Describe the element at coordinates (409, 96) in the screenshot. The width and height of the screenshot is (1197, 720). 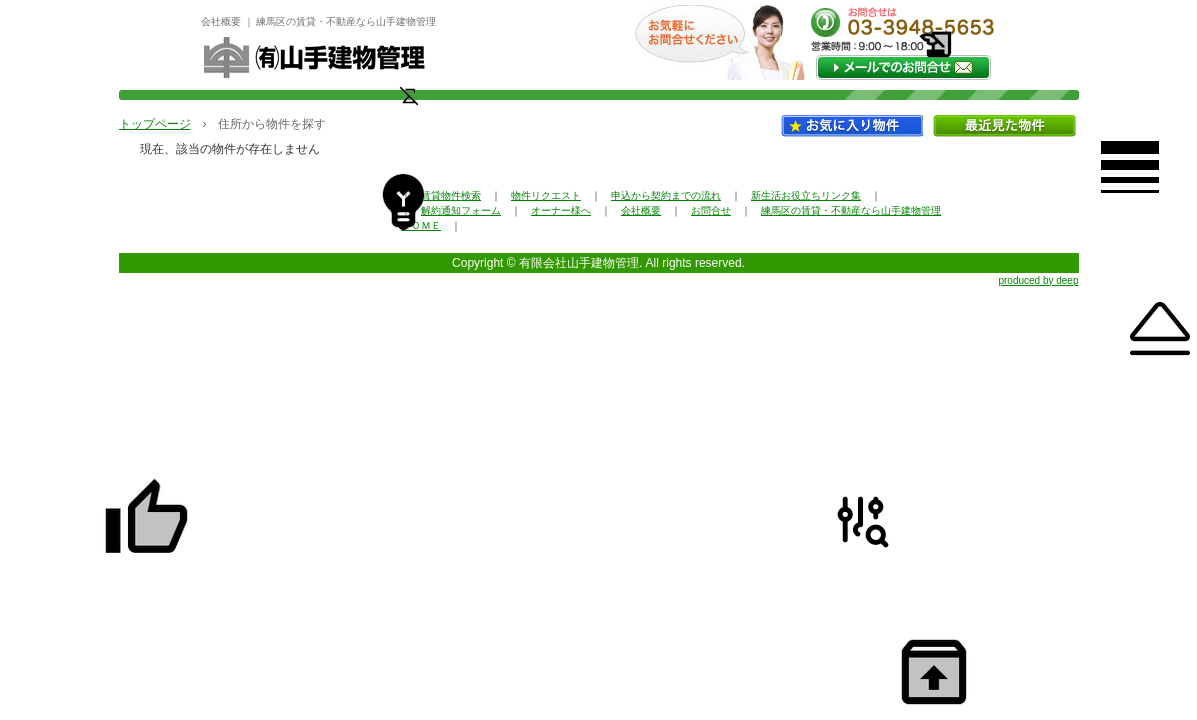
I see `disable automatic sum calculation` at that location.